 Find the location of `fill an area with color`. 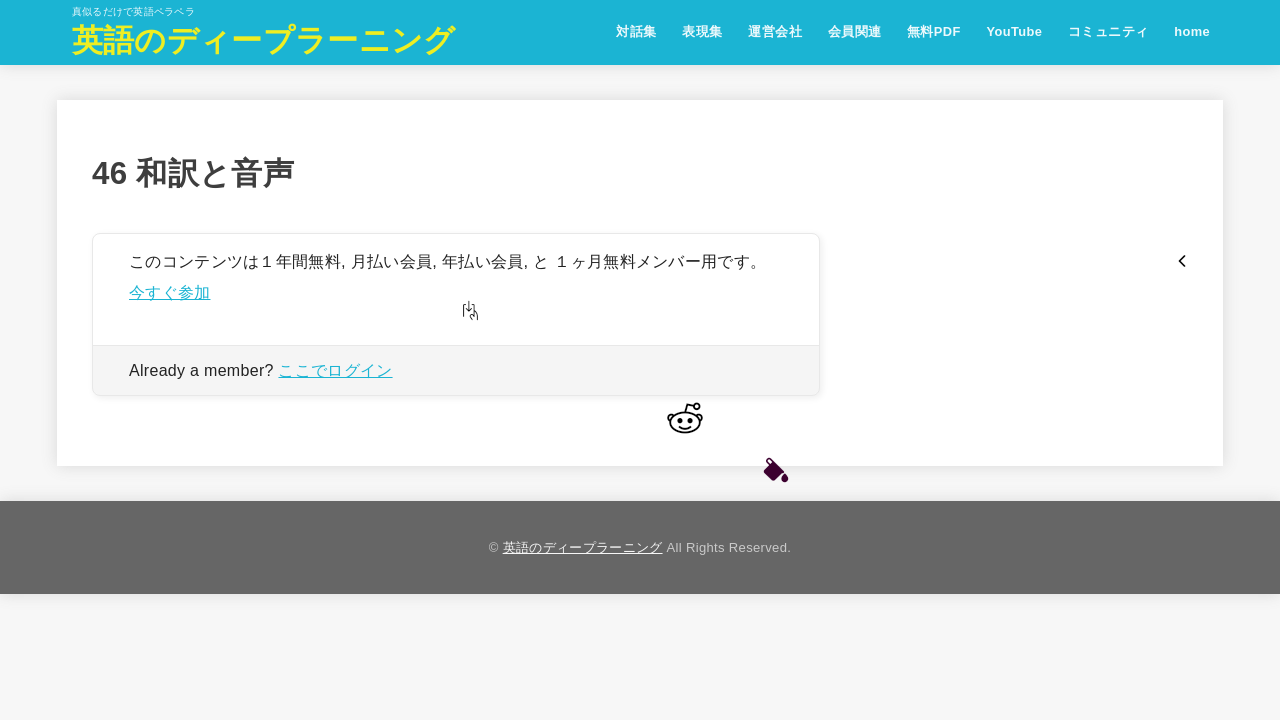

fill an area with color is located at coordinates (776, 470).